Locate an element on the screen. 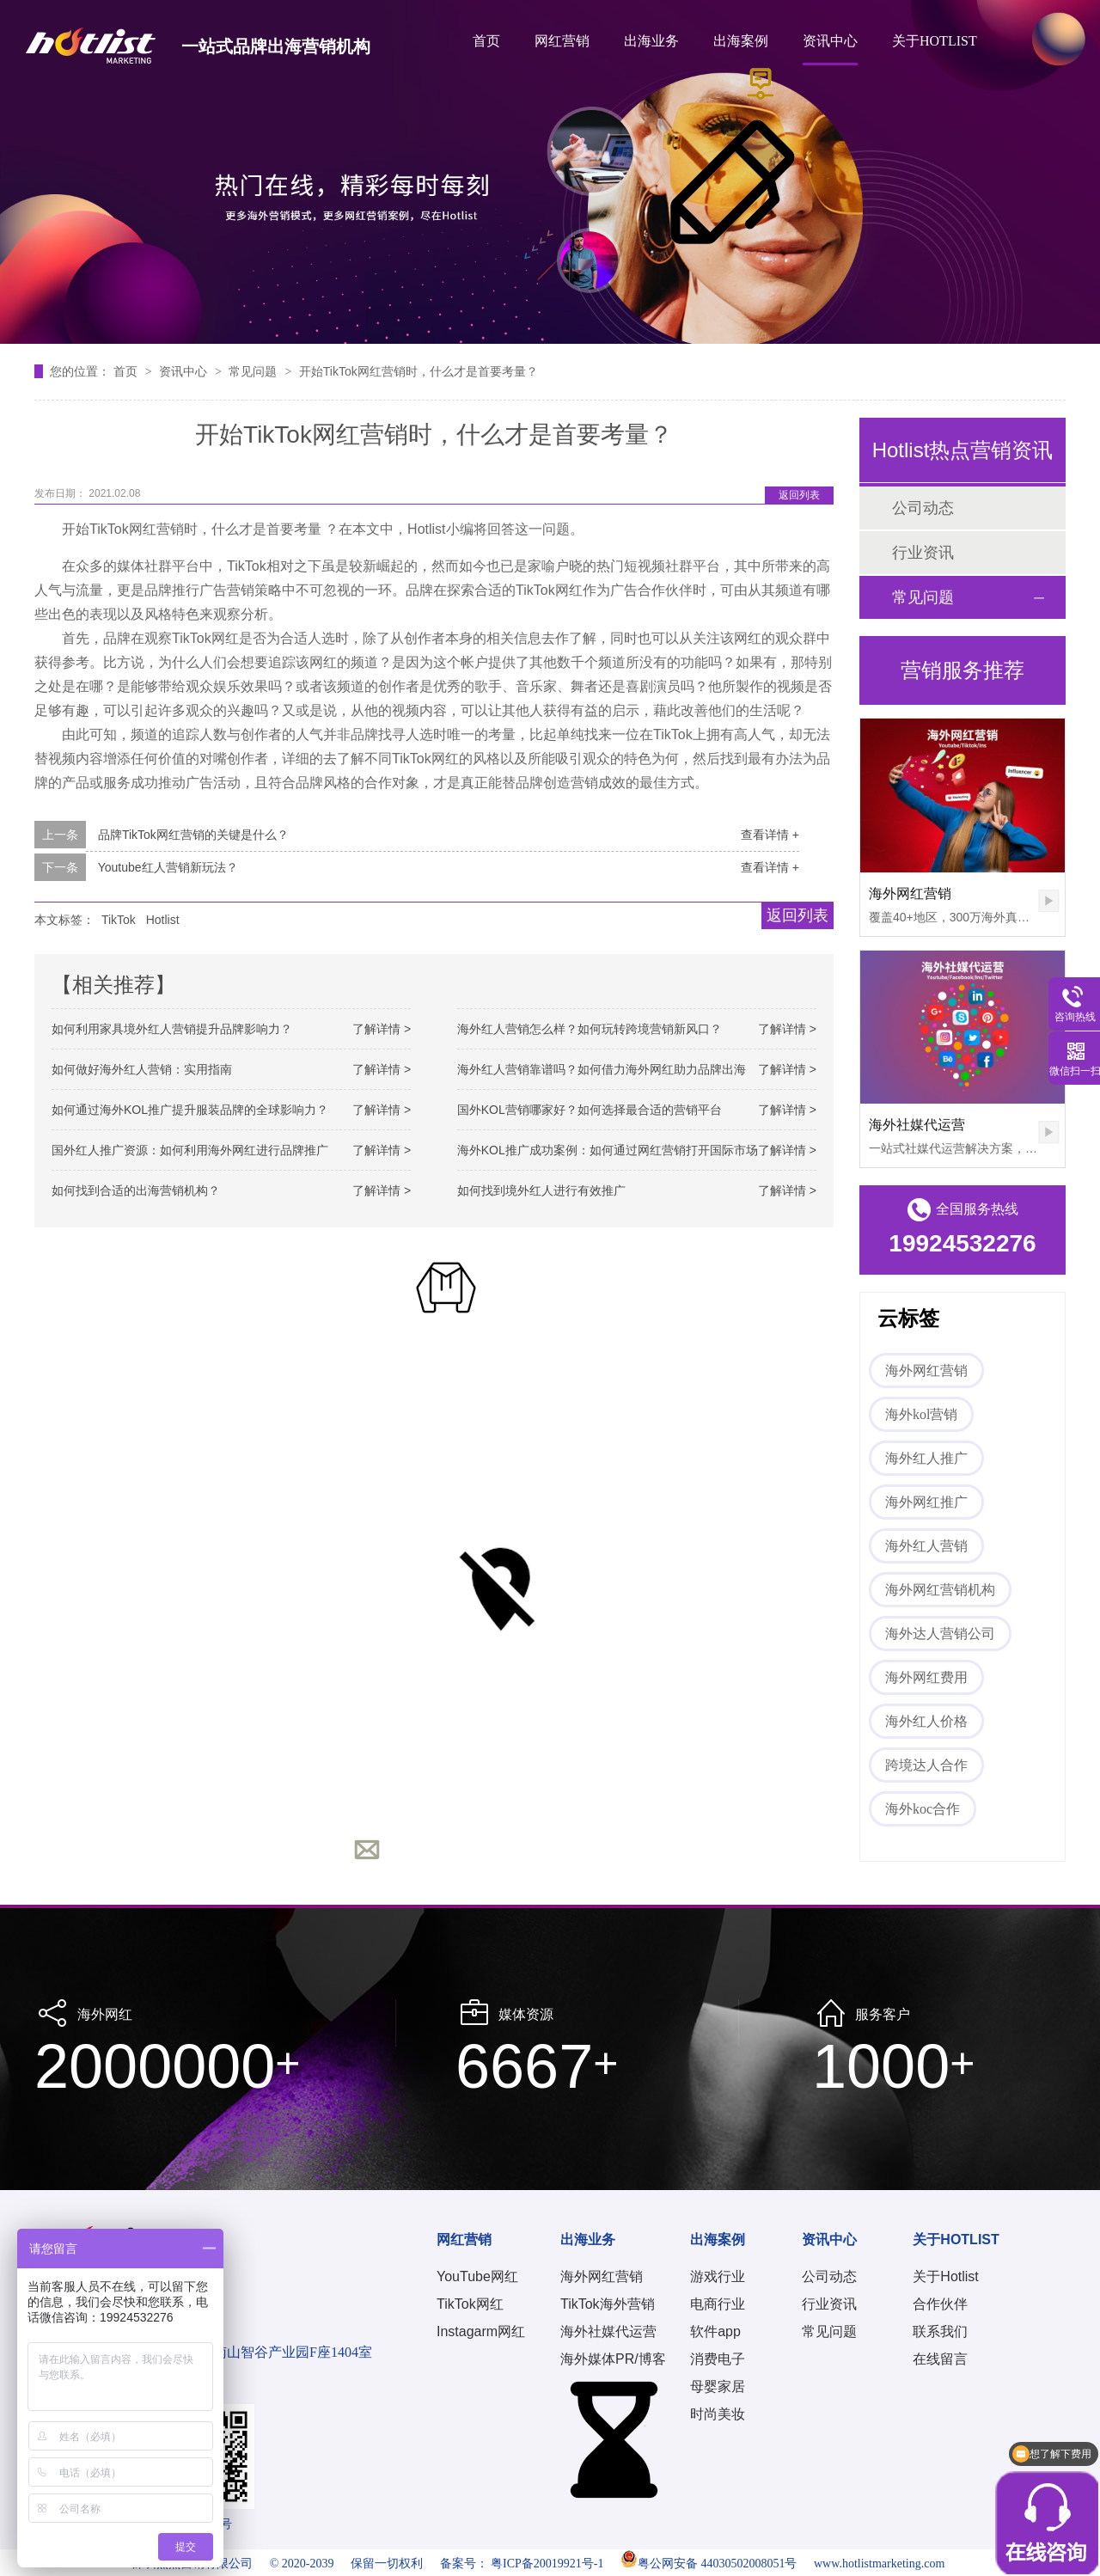 Image resolution: width=1100 pixels, height=2576 pixels. browse casual or streetwear clothing is located at coordinates (446, 1288).